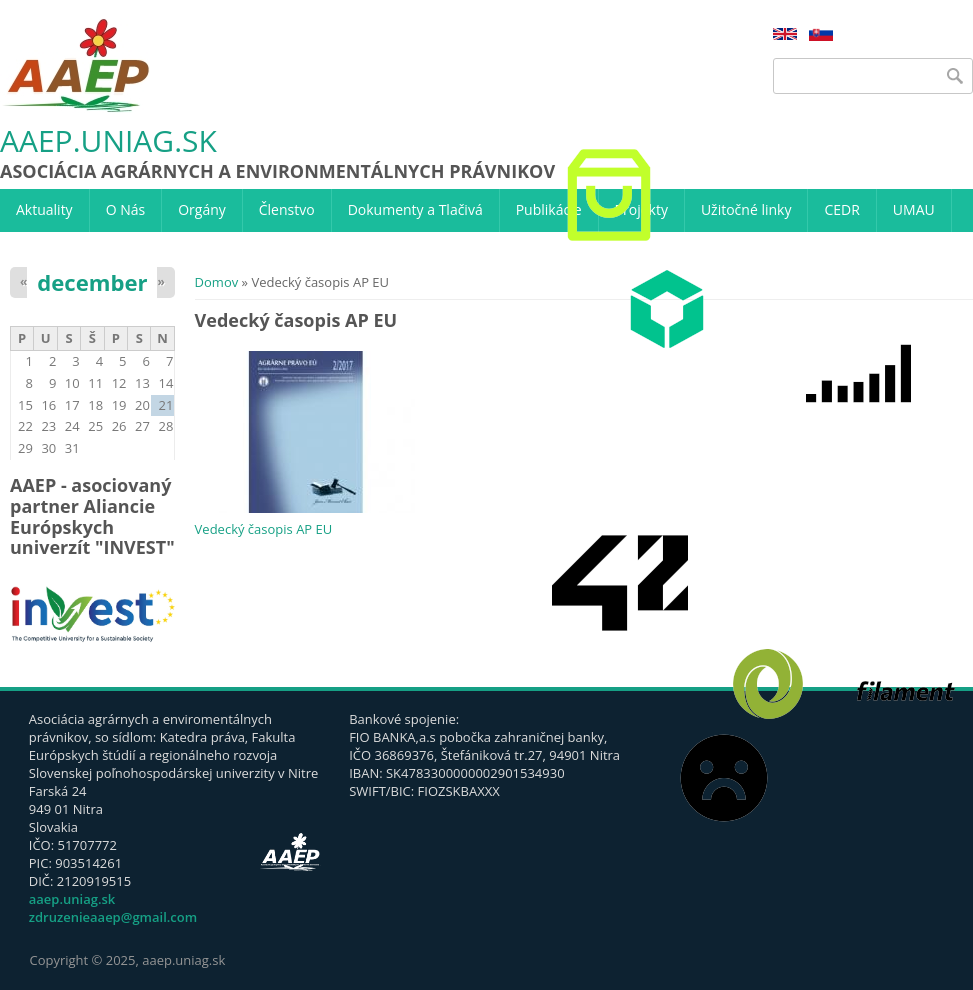 This screenshot has height=990, width=973. Describe the element at coordinates (858, 373) in the screenshot. I see `view Social Blade analytics` at that location.